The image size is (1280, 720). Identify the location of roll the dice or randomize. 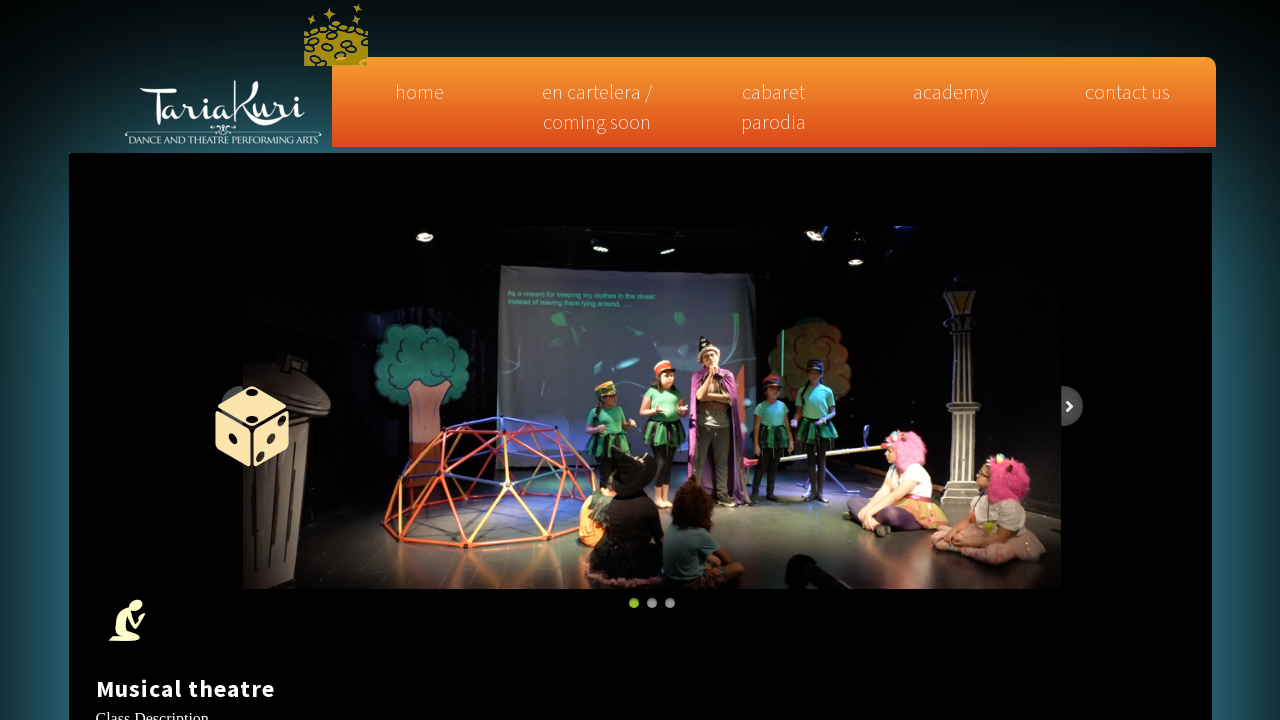
(252, 427).